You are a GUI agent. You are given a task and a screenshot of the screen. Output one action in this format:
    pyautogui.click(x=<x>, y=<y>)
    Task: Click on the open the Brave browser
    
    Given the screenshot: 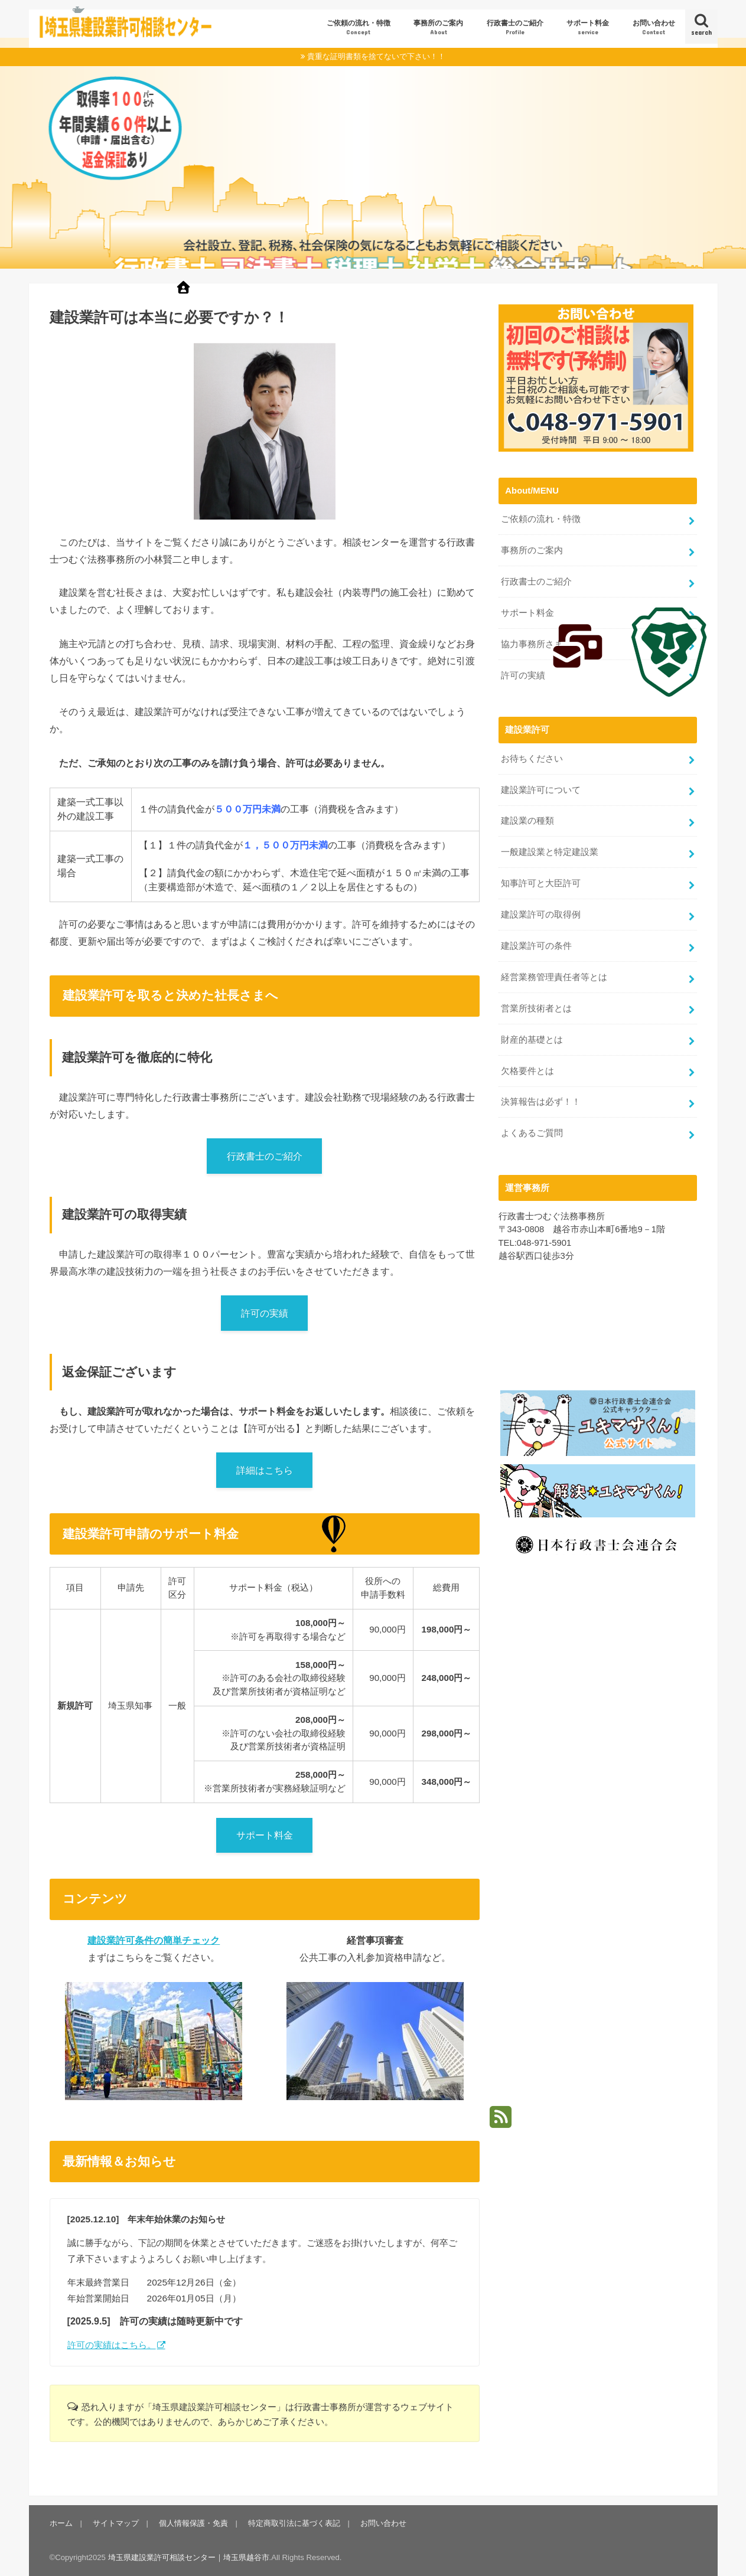 What is the action you would take?
    pyautogui.click(x=669, y=652)
    